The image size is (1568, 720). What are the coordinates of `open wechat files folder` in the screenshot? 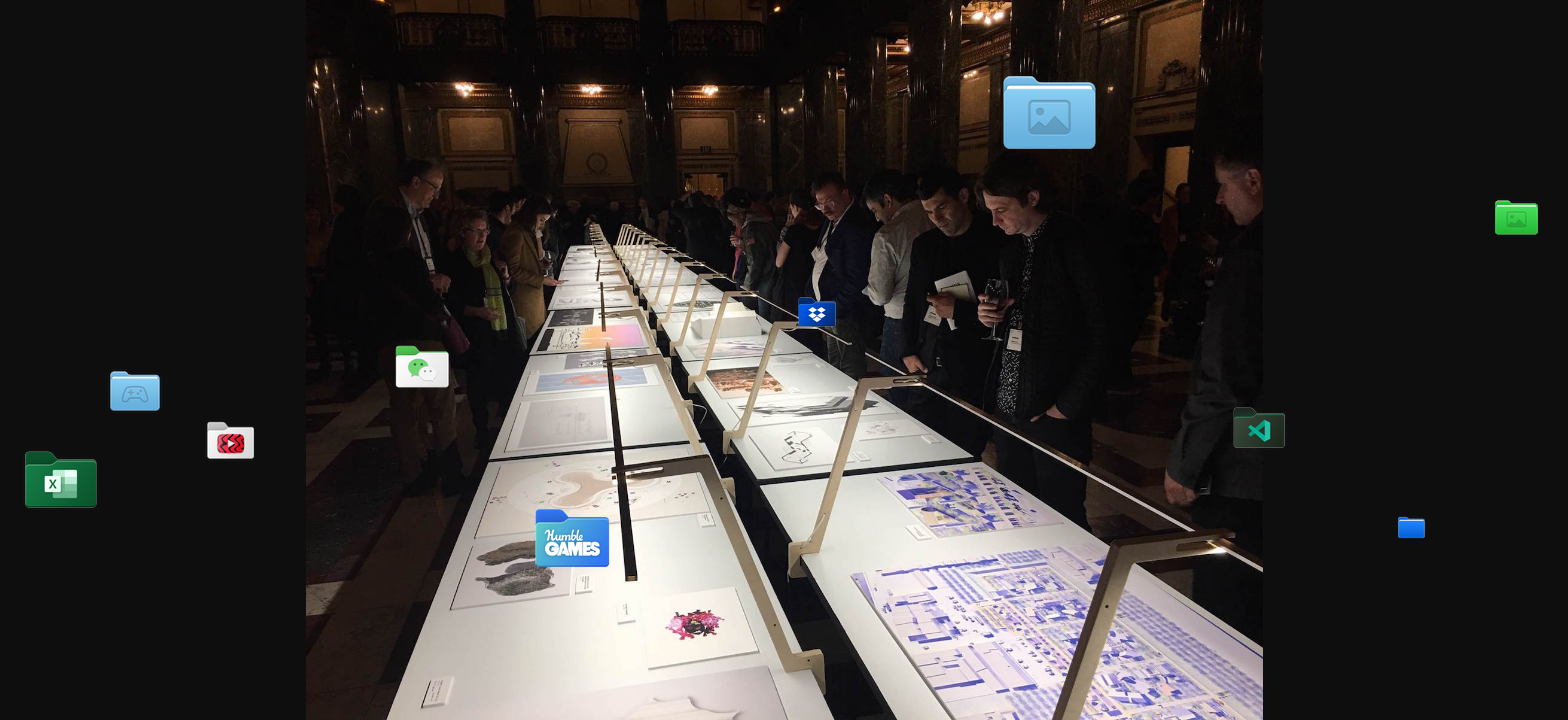 It's located at (422, 368).